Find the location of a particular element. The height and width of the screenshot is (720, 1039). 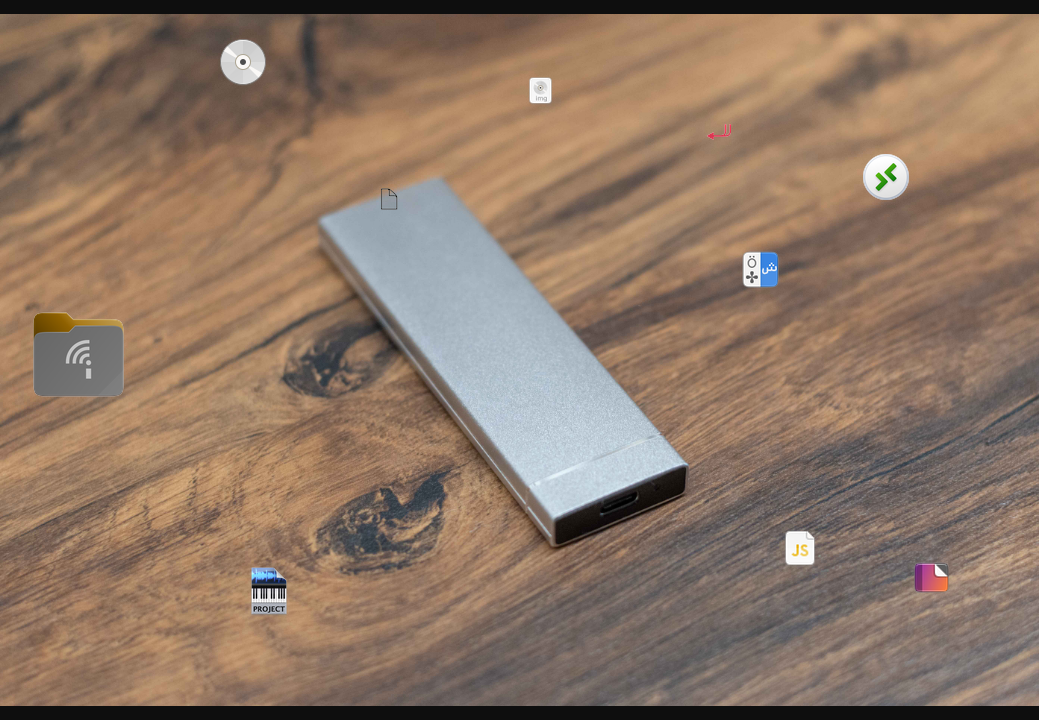

change desktop wallpaper settings is located at coordinates (931, 577).